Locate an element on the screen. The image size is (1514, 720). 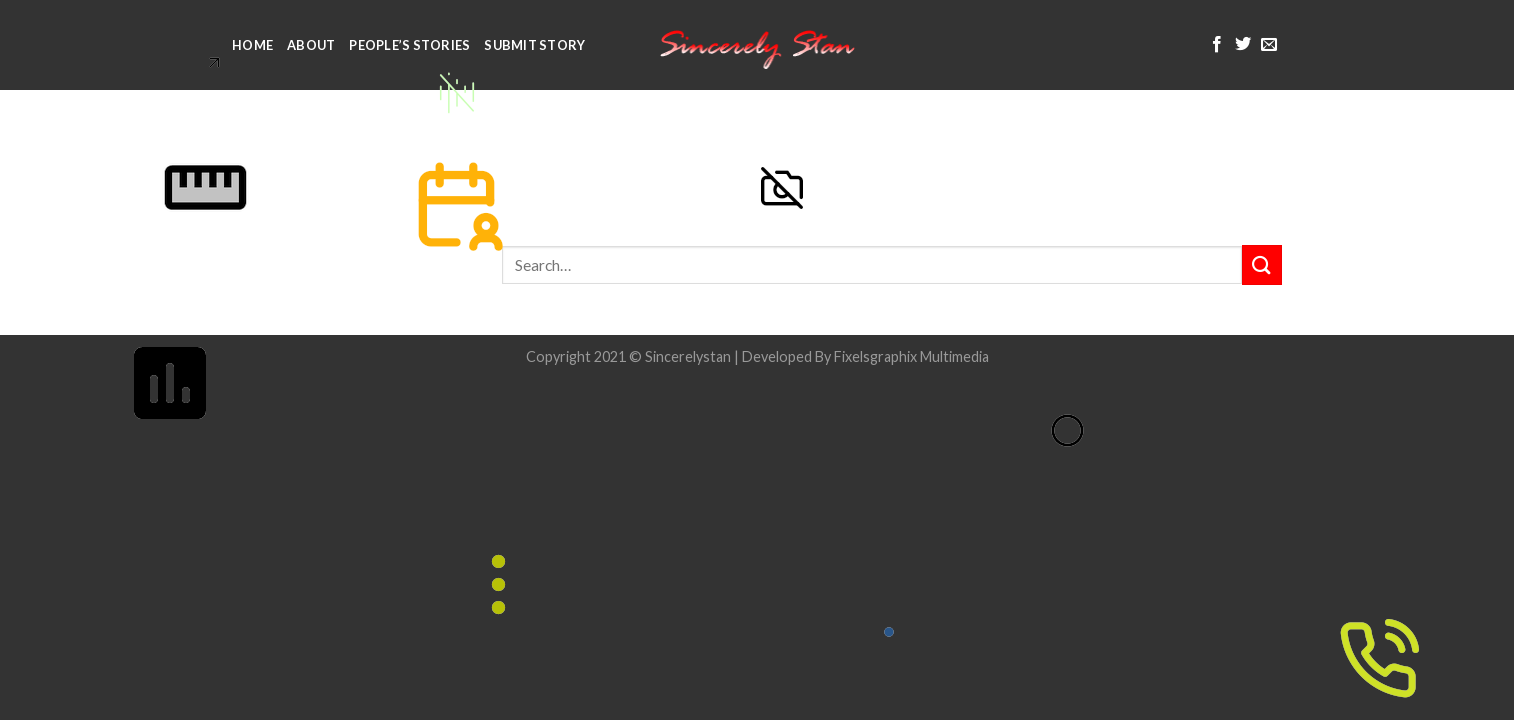
view poll results is located at coordinates (170, 383).